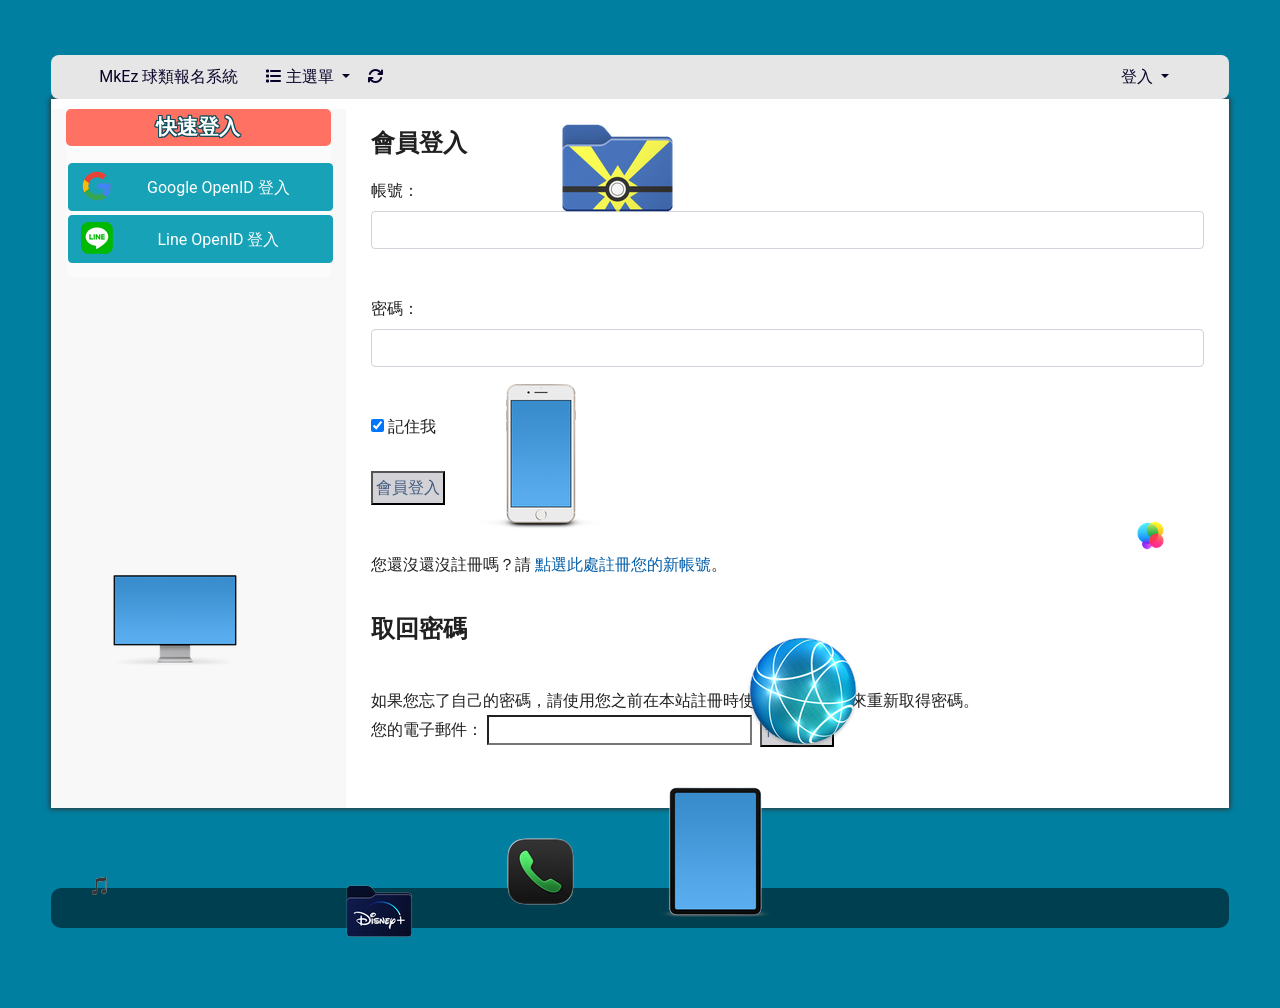 This screenshot has height=1008, width=1280. Describe the element at coordinates (99, 886) in the screenshot. I see `open the music app` at that location.